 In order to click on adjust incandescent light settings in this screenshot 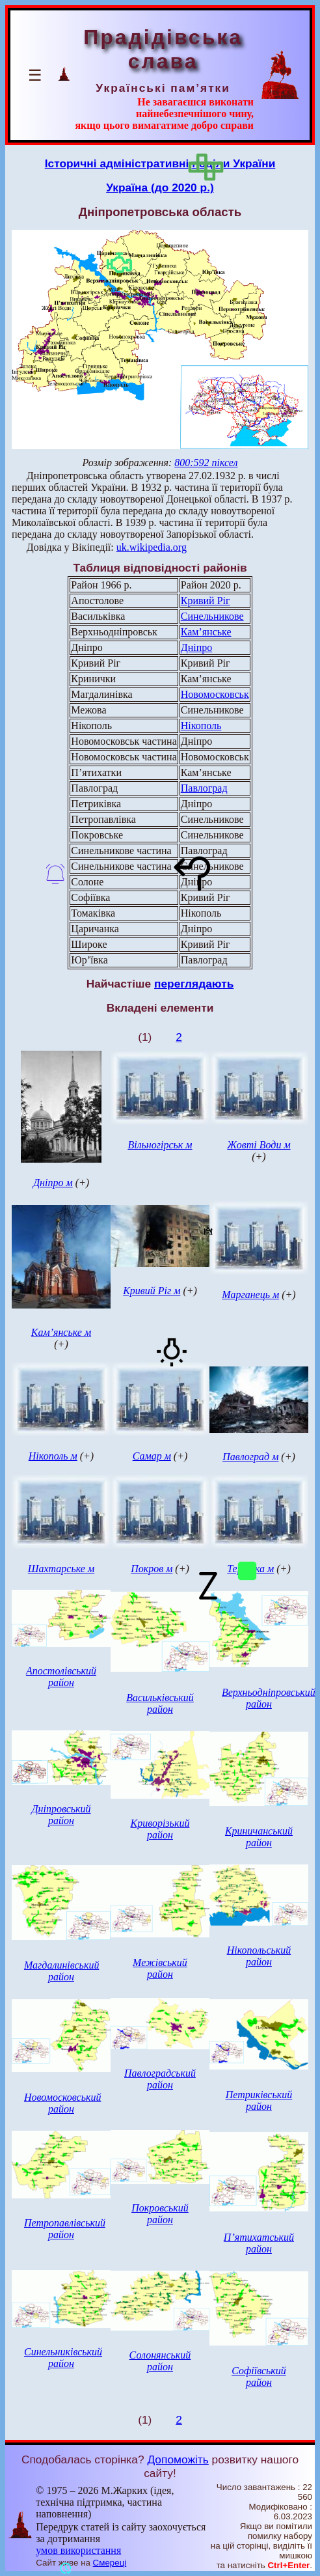, I will do `click(172, 1351)`.